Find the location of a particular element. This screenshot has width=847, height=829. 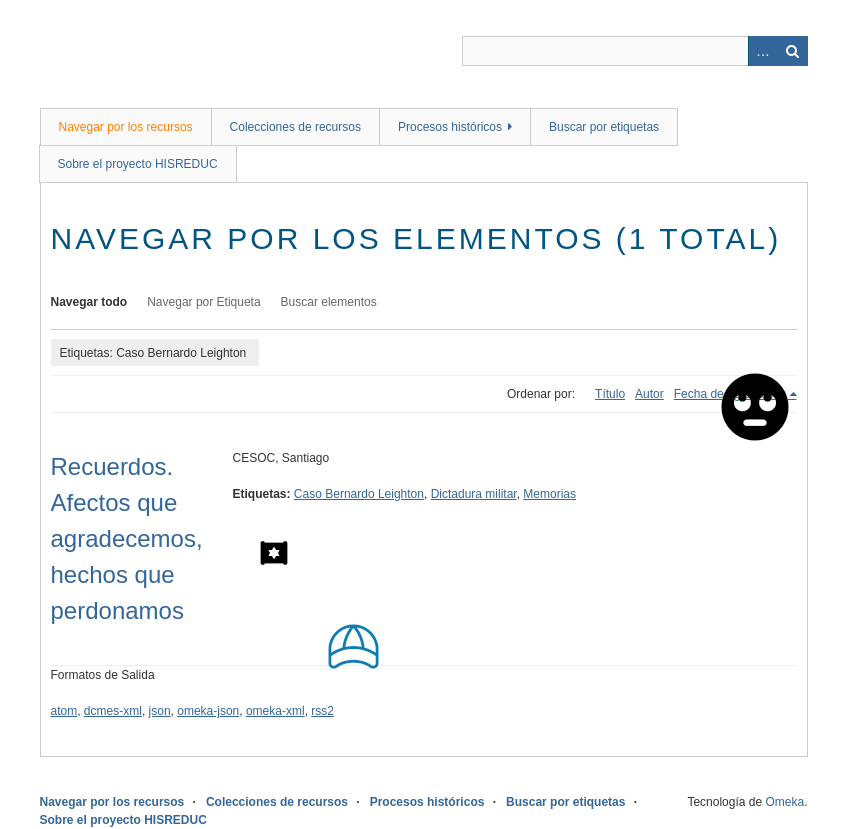

browse hats or headwear category is located at coordinates (353, 649).